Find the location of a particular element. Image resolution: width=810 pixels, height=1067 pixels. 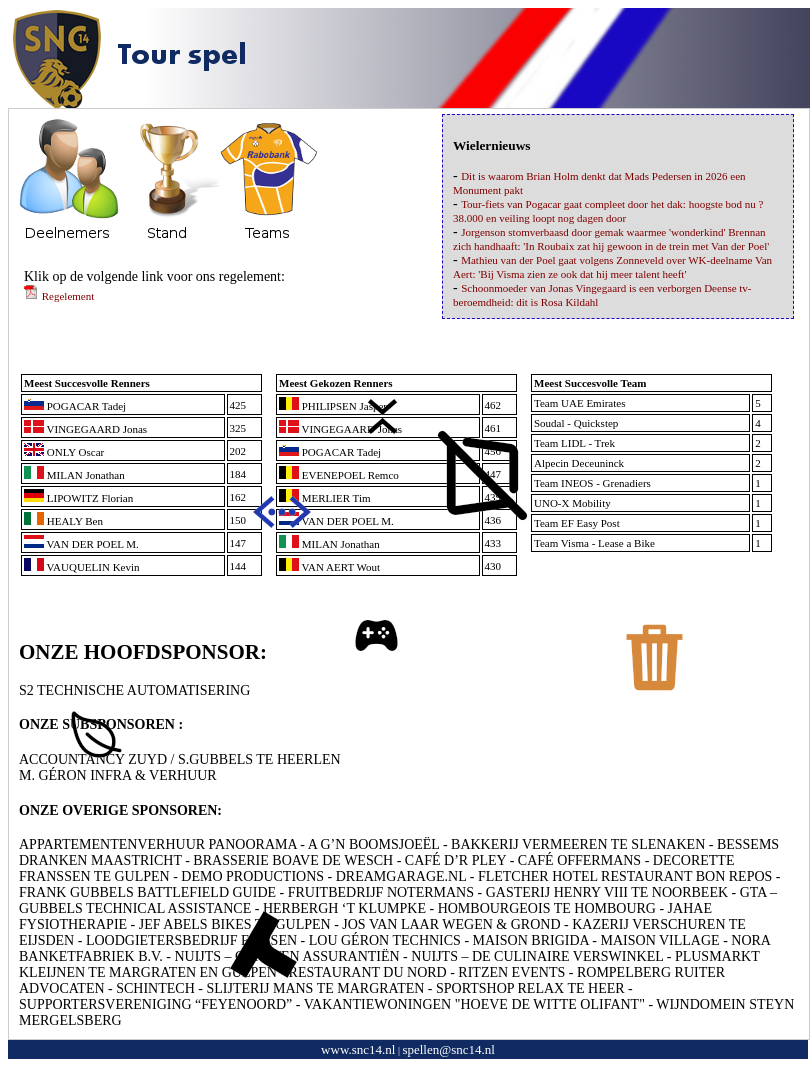

collapse an expanded section or panel is located at coordinates (382, 416).